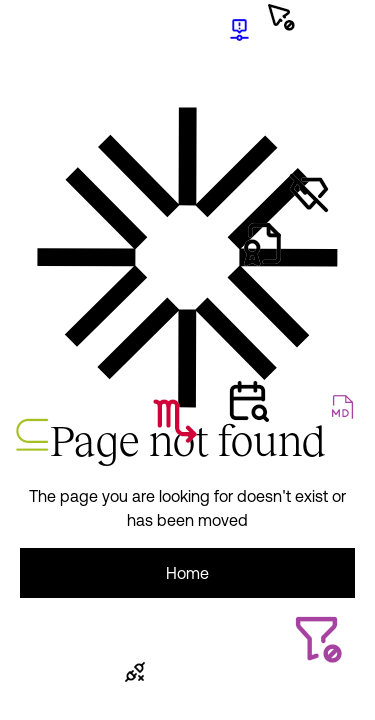 The height and width of the screenshot is (720, 375). What do you see at coordinates (280, 16) in the screenshot?
I see `cursor interaction disabled or unavailable` at bounding box center [280, 16].